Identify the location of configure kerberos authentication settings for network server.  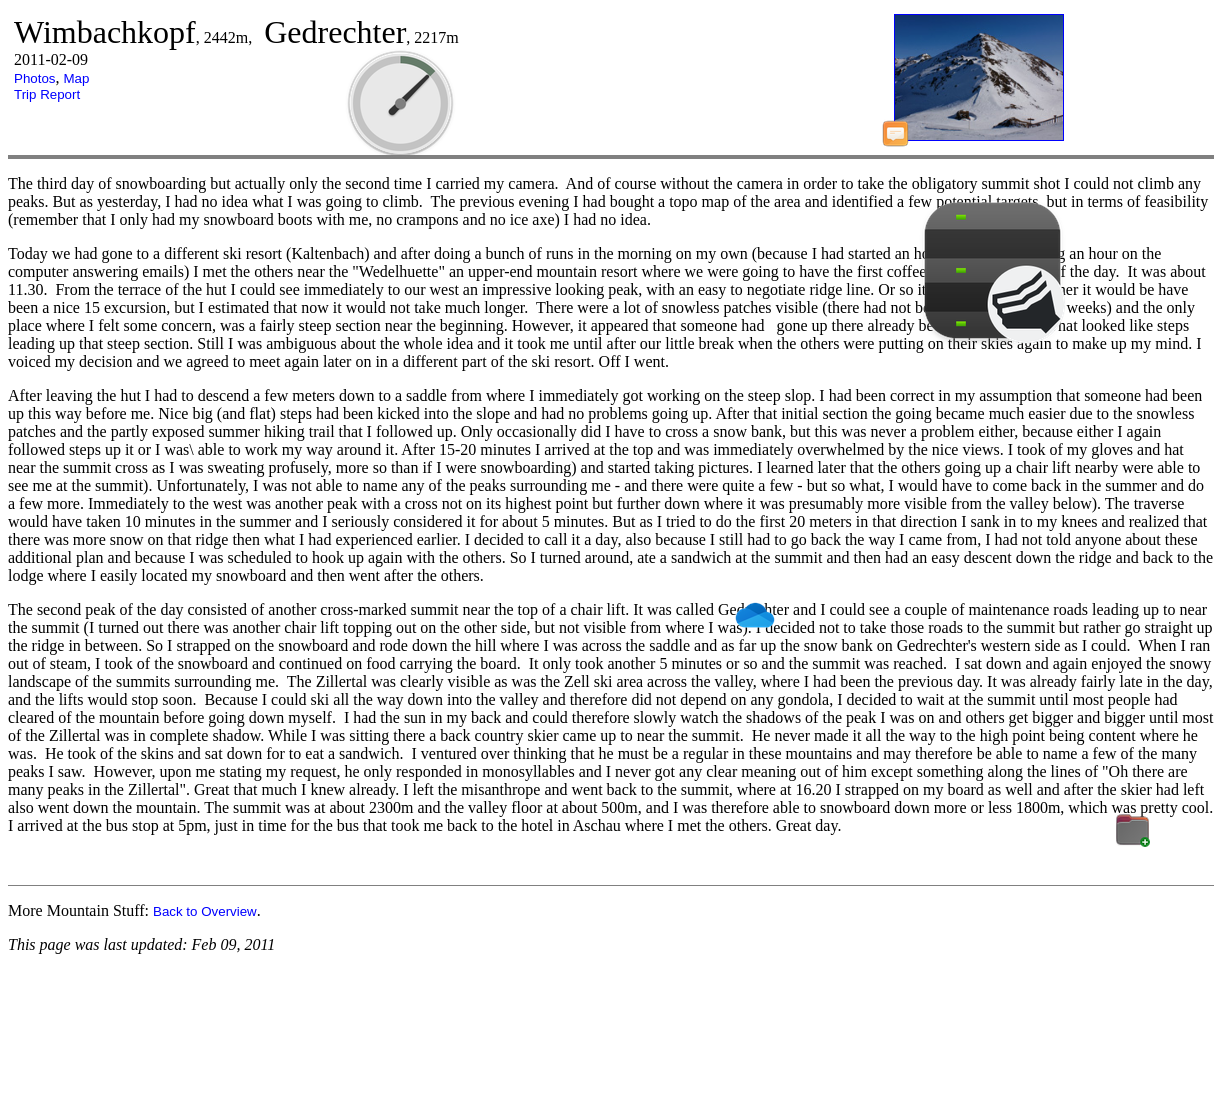
(992, 270).